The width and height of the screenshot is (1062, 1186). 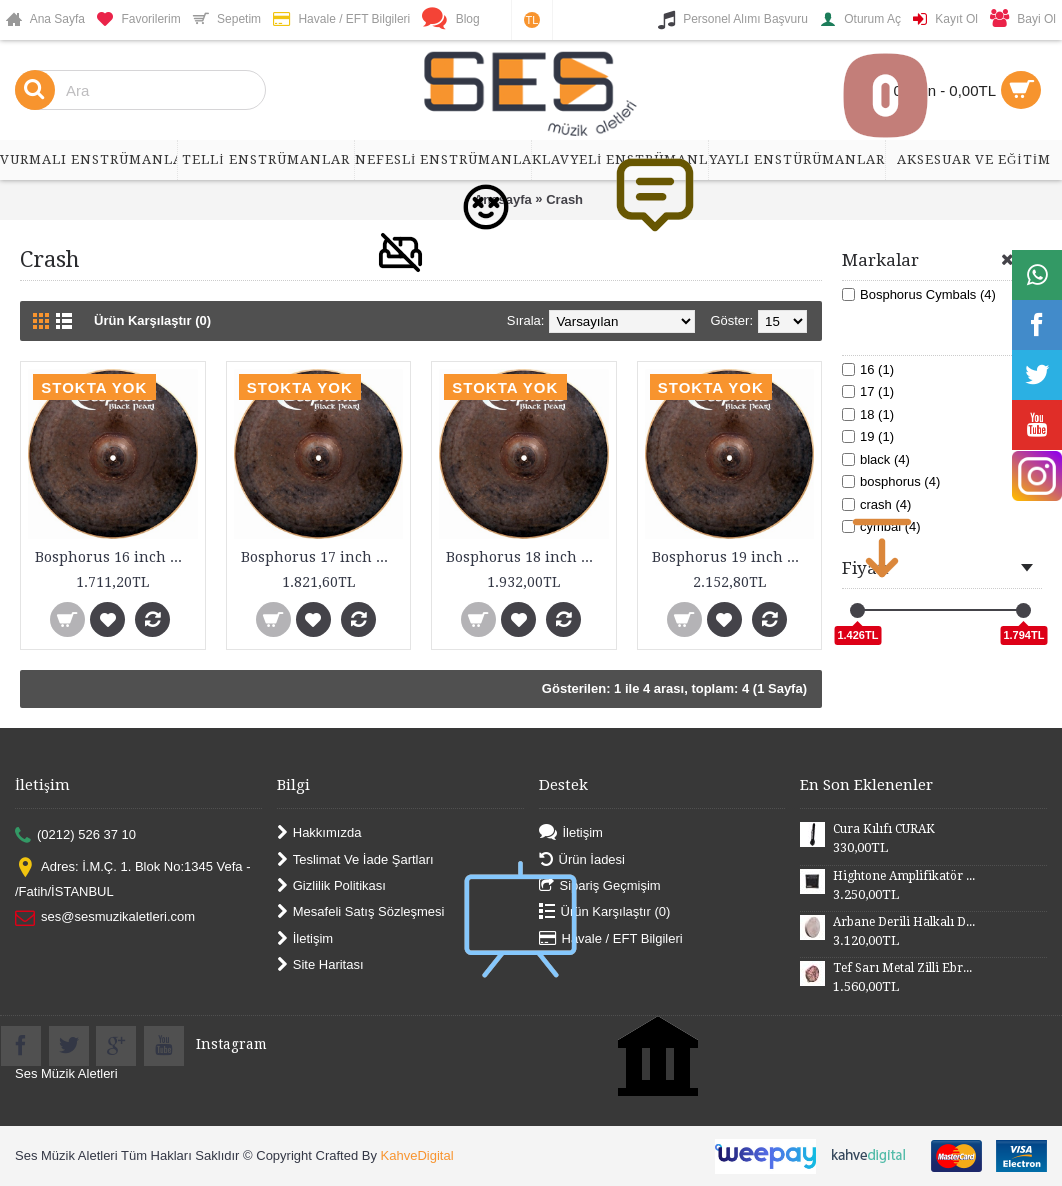 What do you see at coordinates (658, 1056) in the screenshot?
I see `access your saved content library` at bounding box center [658, 1056].